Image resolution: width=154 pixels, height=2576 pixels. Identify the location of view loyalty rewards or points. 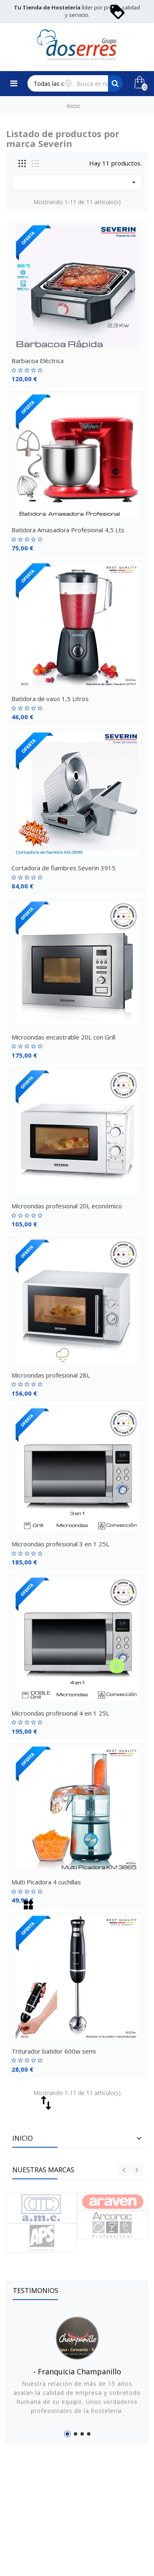
(117, 12).